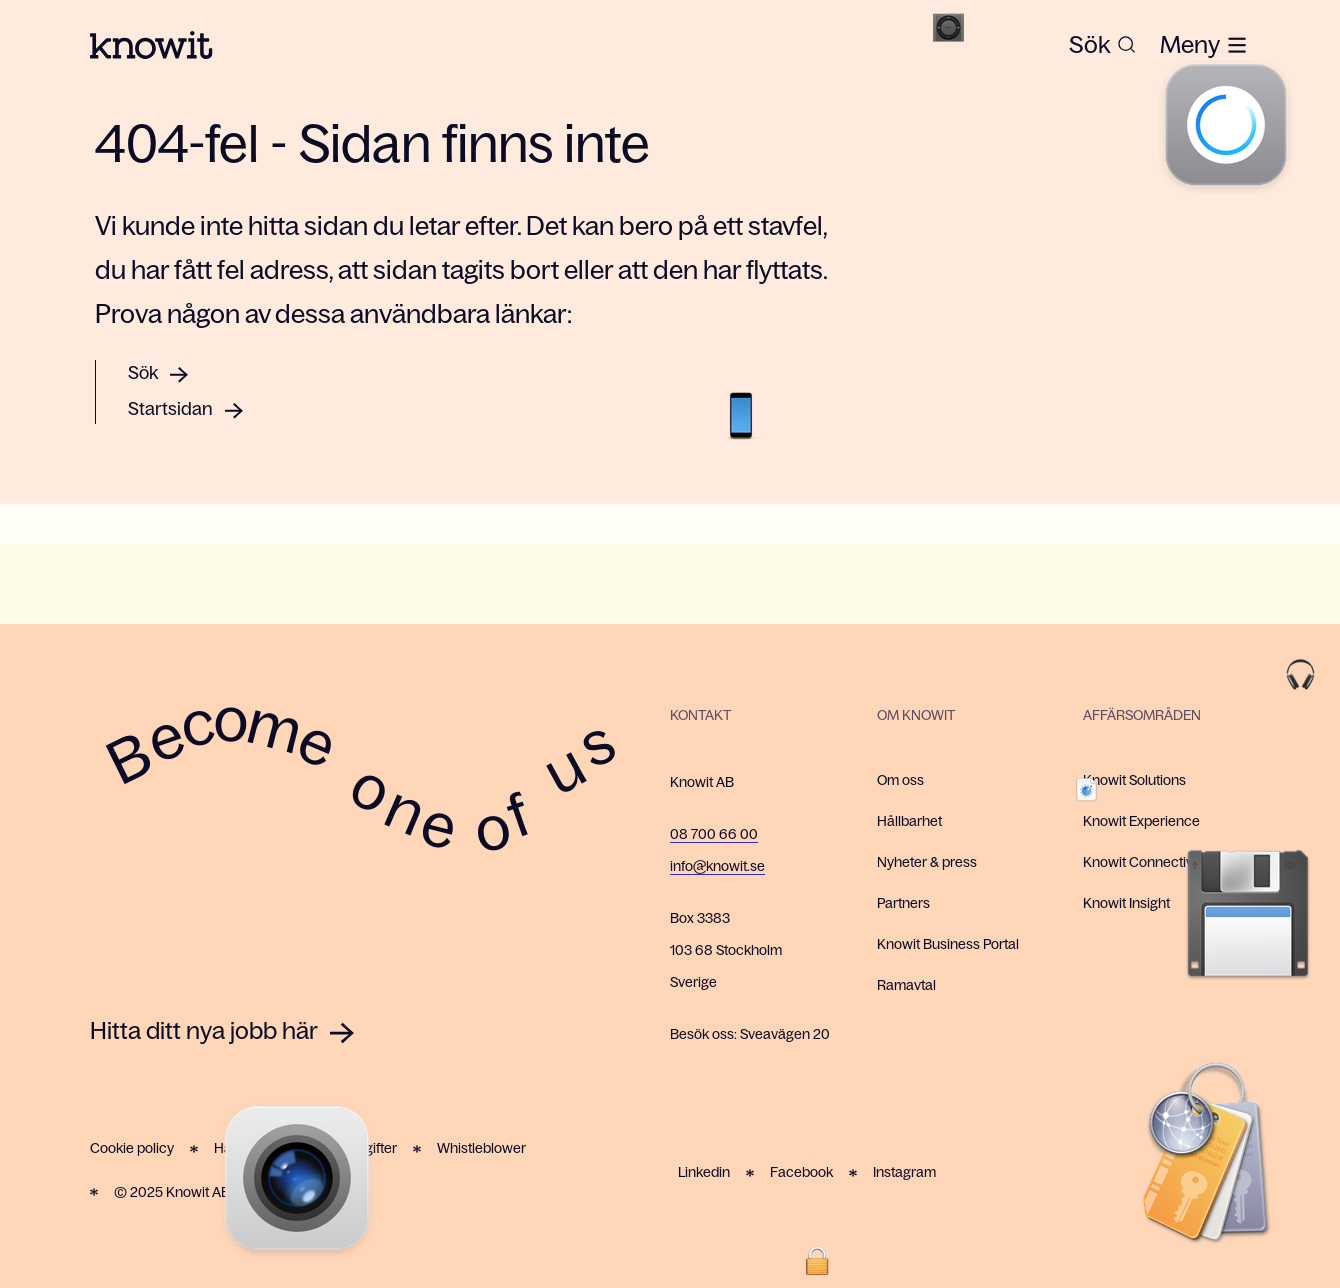 The width and height of the screenshot is (1340, 1288). Describe the element at coordinates (948, 27) in the screenshot. I see `iPod shuffle device in space gray` at that location.